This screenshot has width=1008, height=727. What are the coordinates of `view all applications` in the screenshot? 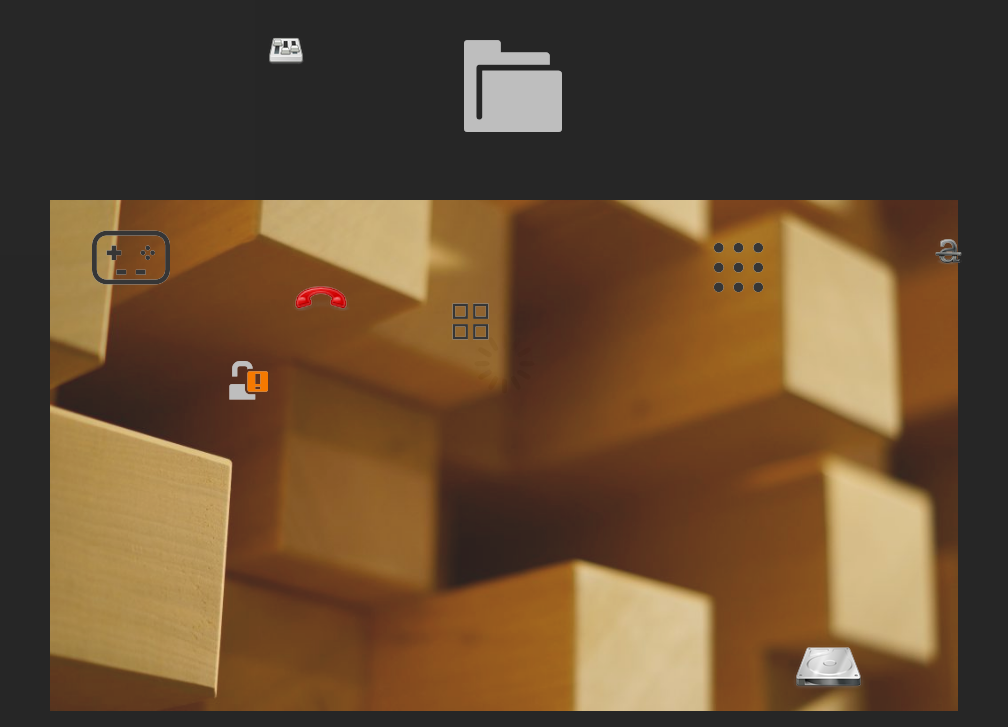 It's located at (738, 267).